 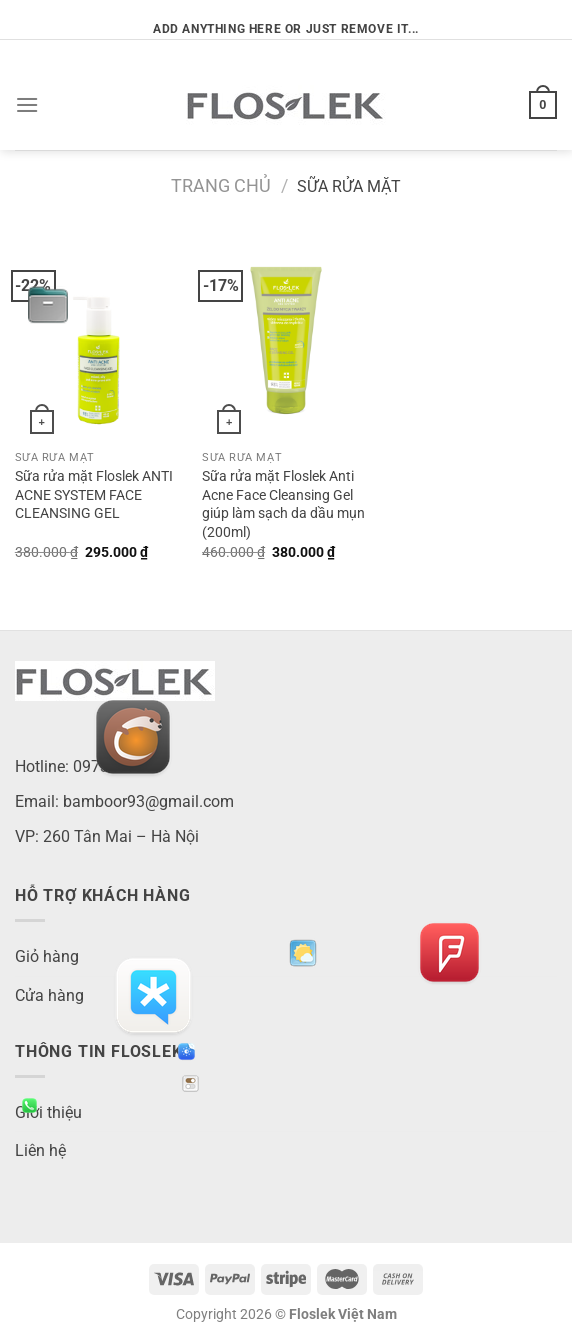 I want to click on open gnome tweaks application, so click(x=190, y=1083).